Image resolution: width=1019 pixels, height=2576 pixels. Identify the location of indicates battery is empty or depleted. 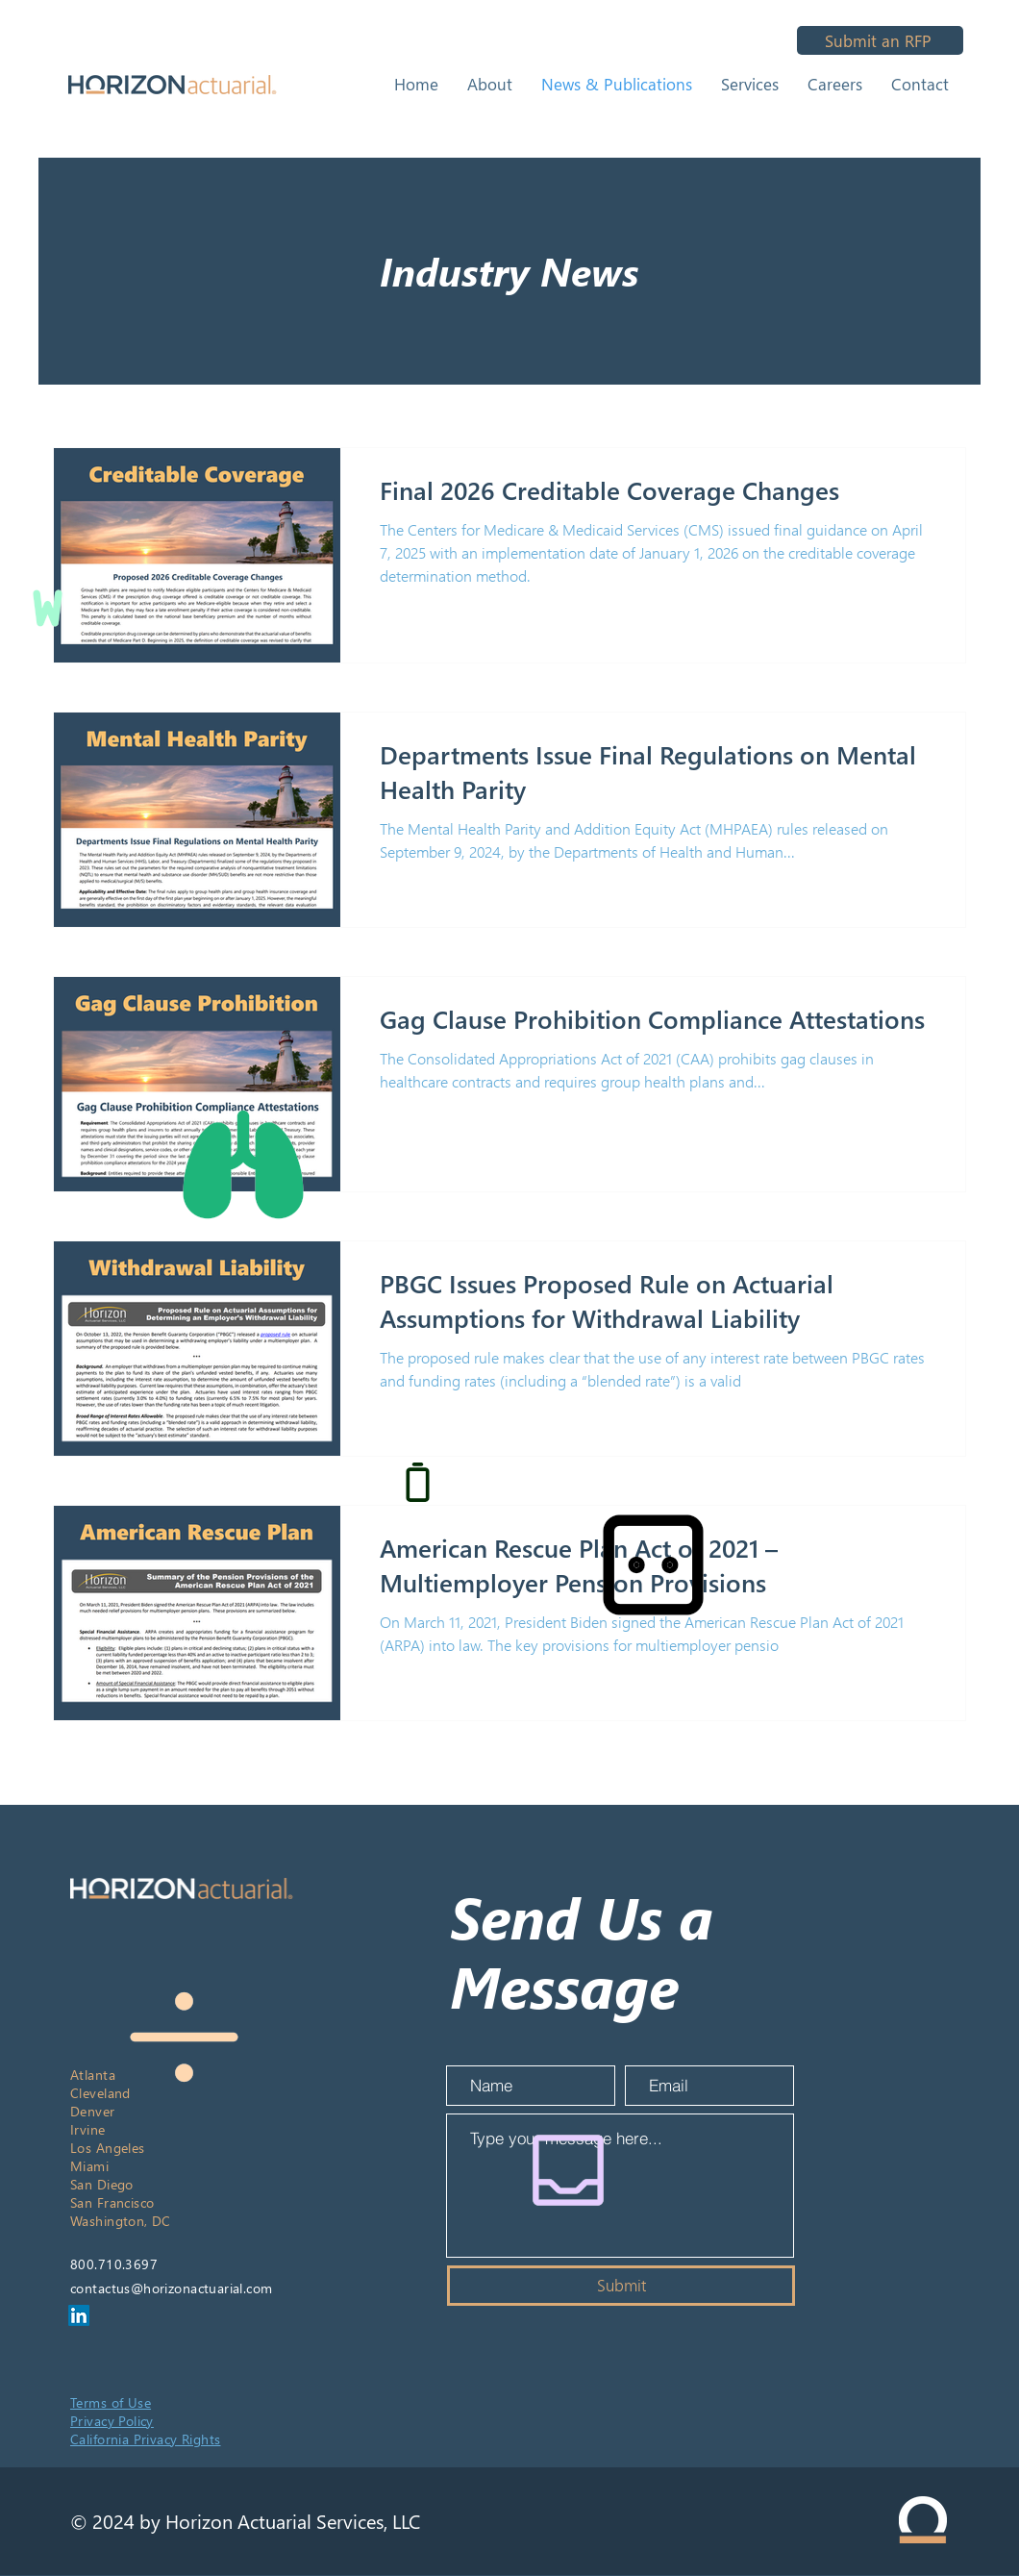
(417, 1482).